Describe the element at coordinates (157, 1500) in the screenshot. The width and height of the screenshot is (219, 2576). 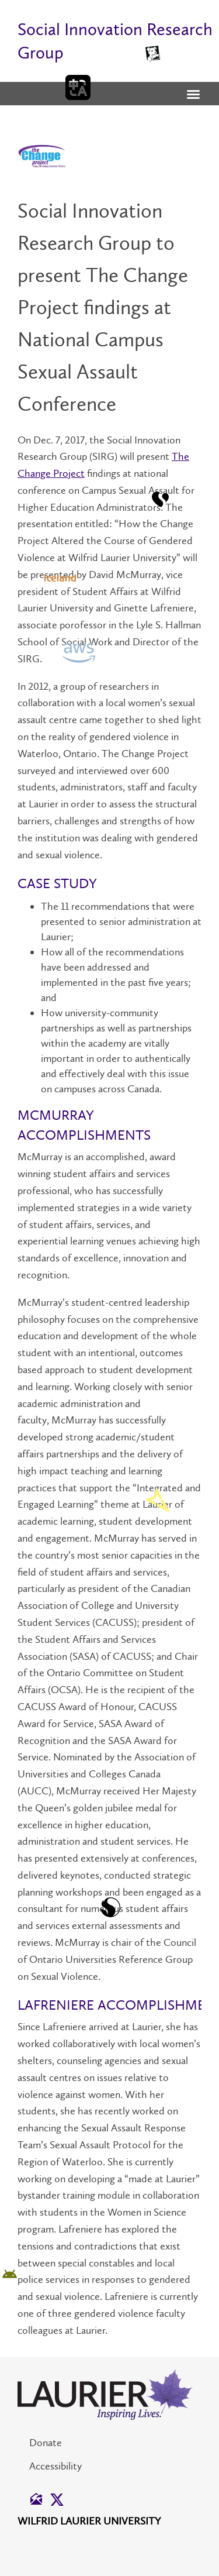
I see `open mapillary street-level imagery app` at that location.